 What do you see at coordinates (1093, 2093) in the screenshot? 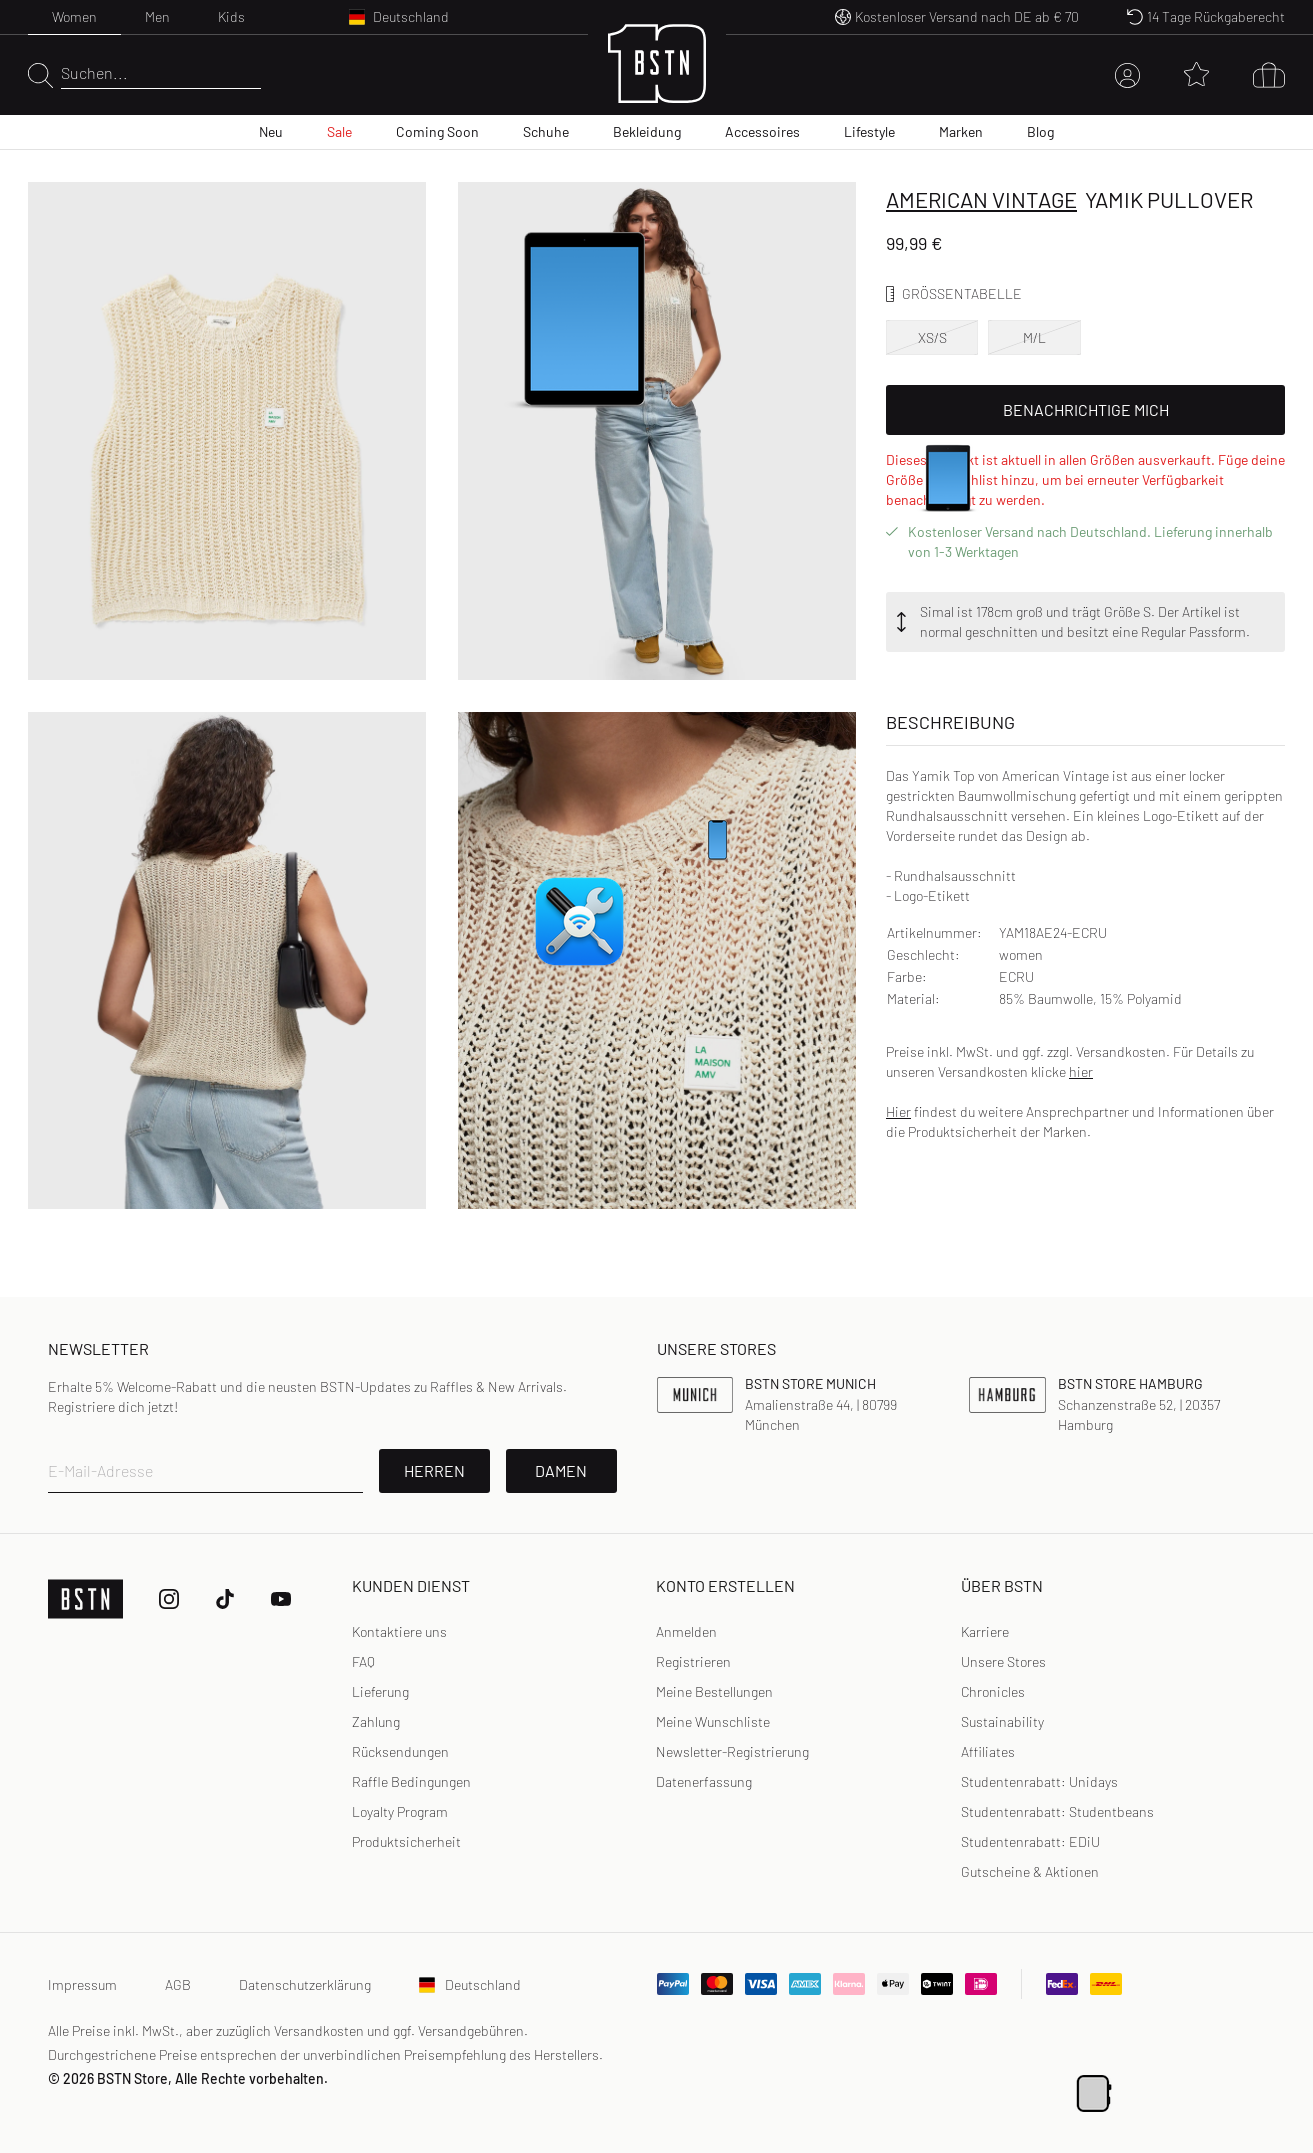
I see `view connected Apple Watch in sidebar` at bounding box center [1093, 2093].